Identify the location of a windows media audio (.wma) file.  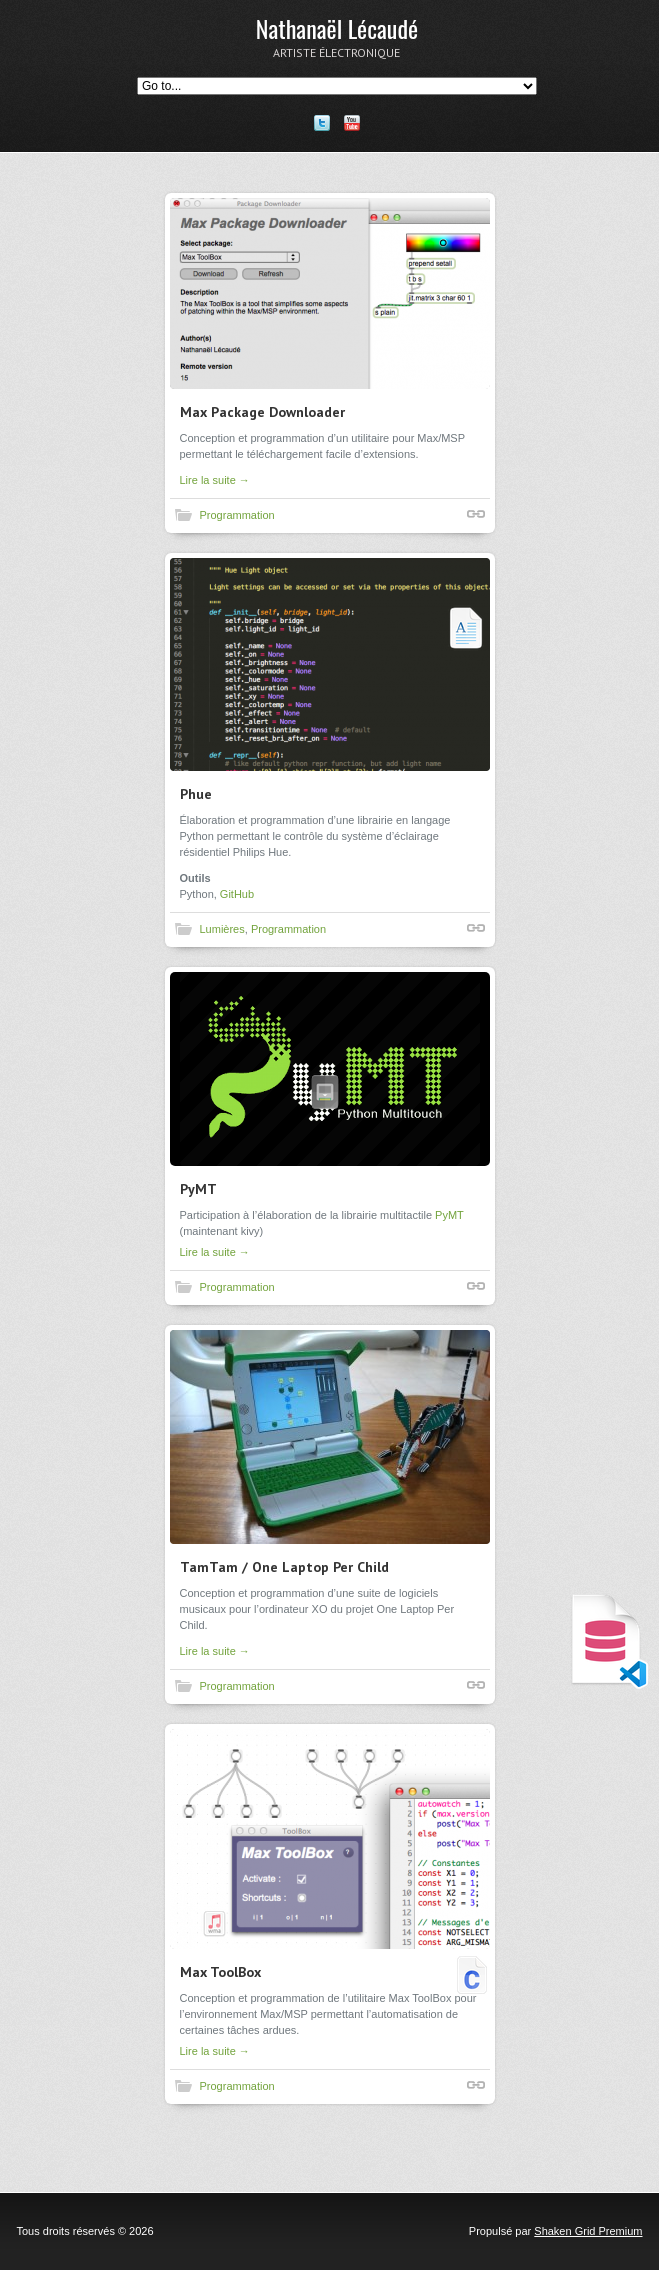
(214, 1923).